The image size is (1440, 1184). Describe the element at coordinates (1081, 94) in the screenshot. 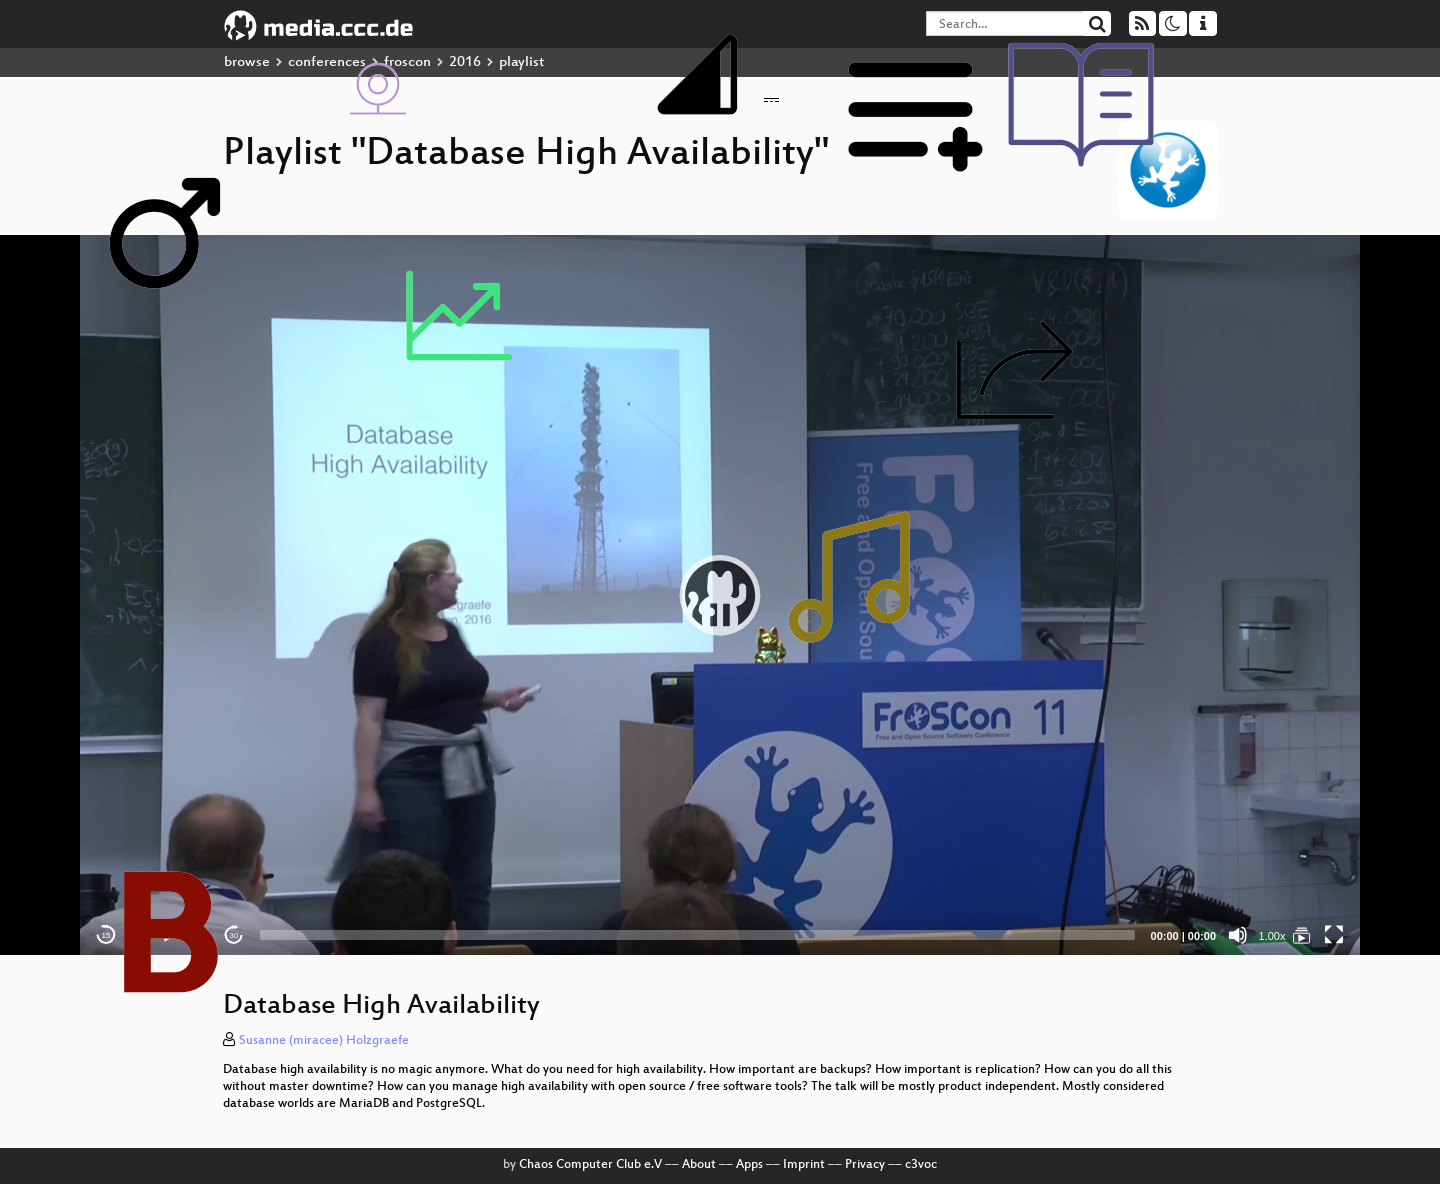

I see `open reading mode or e-reader` at that location.